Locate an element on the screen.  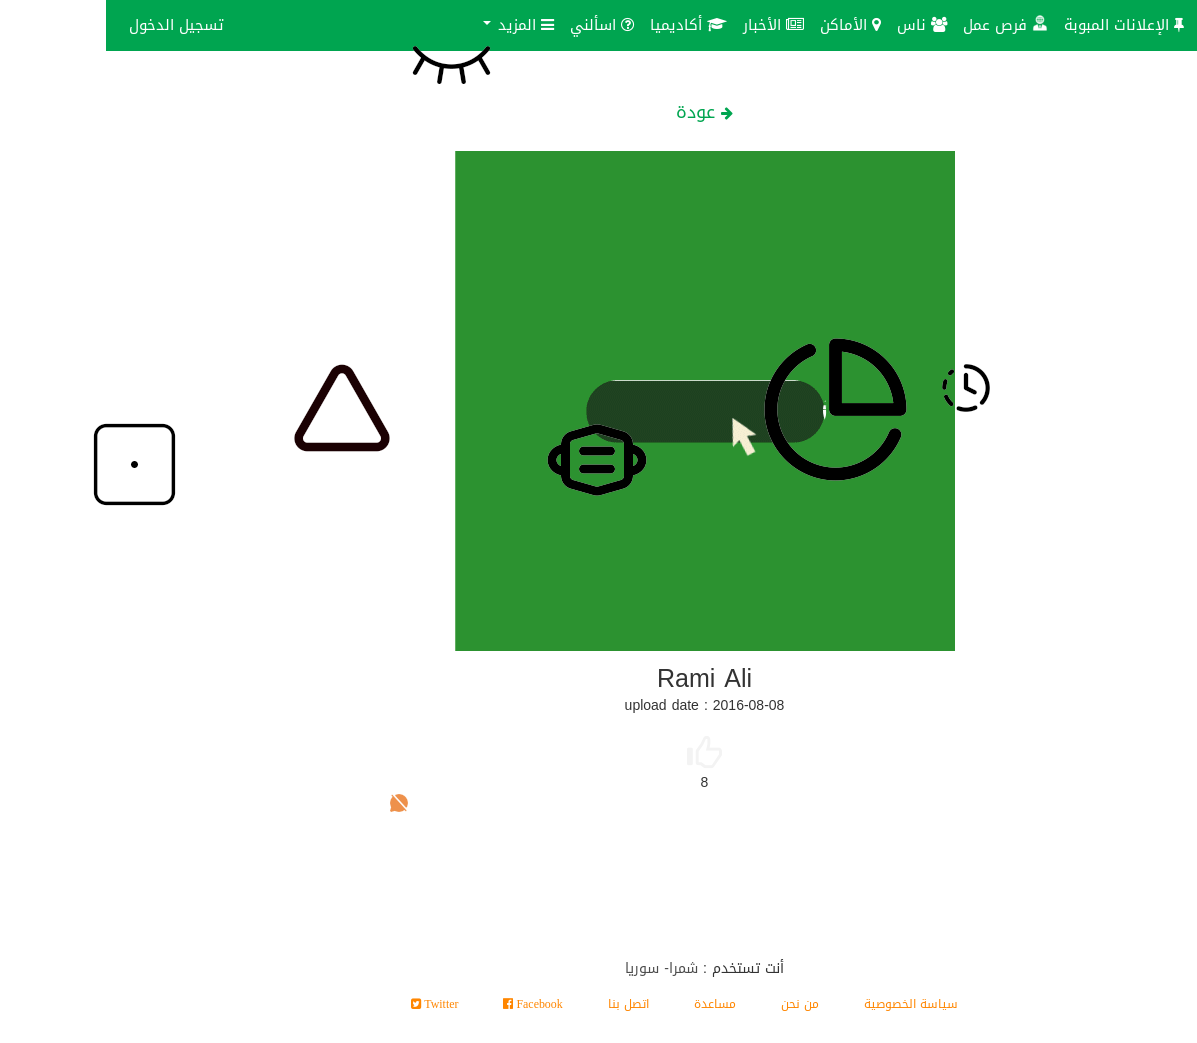
indicates expiring or temporary content is located at coordinates (966, 388).